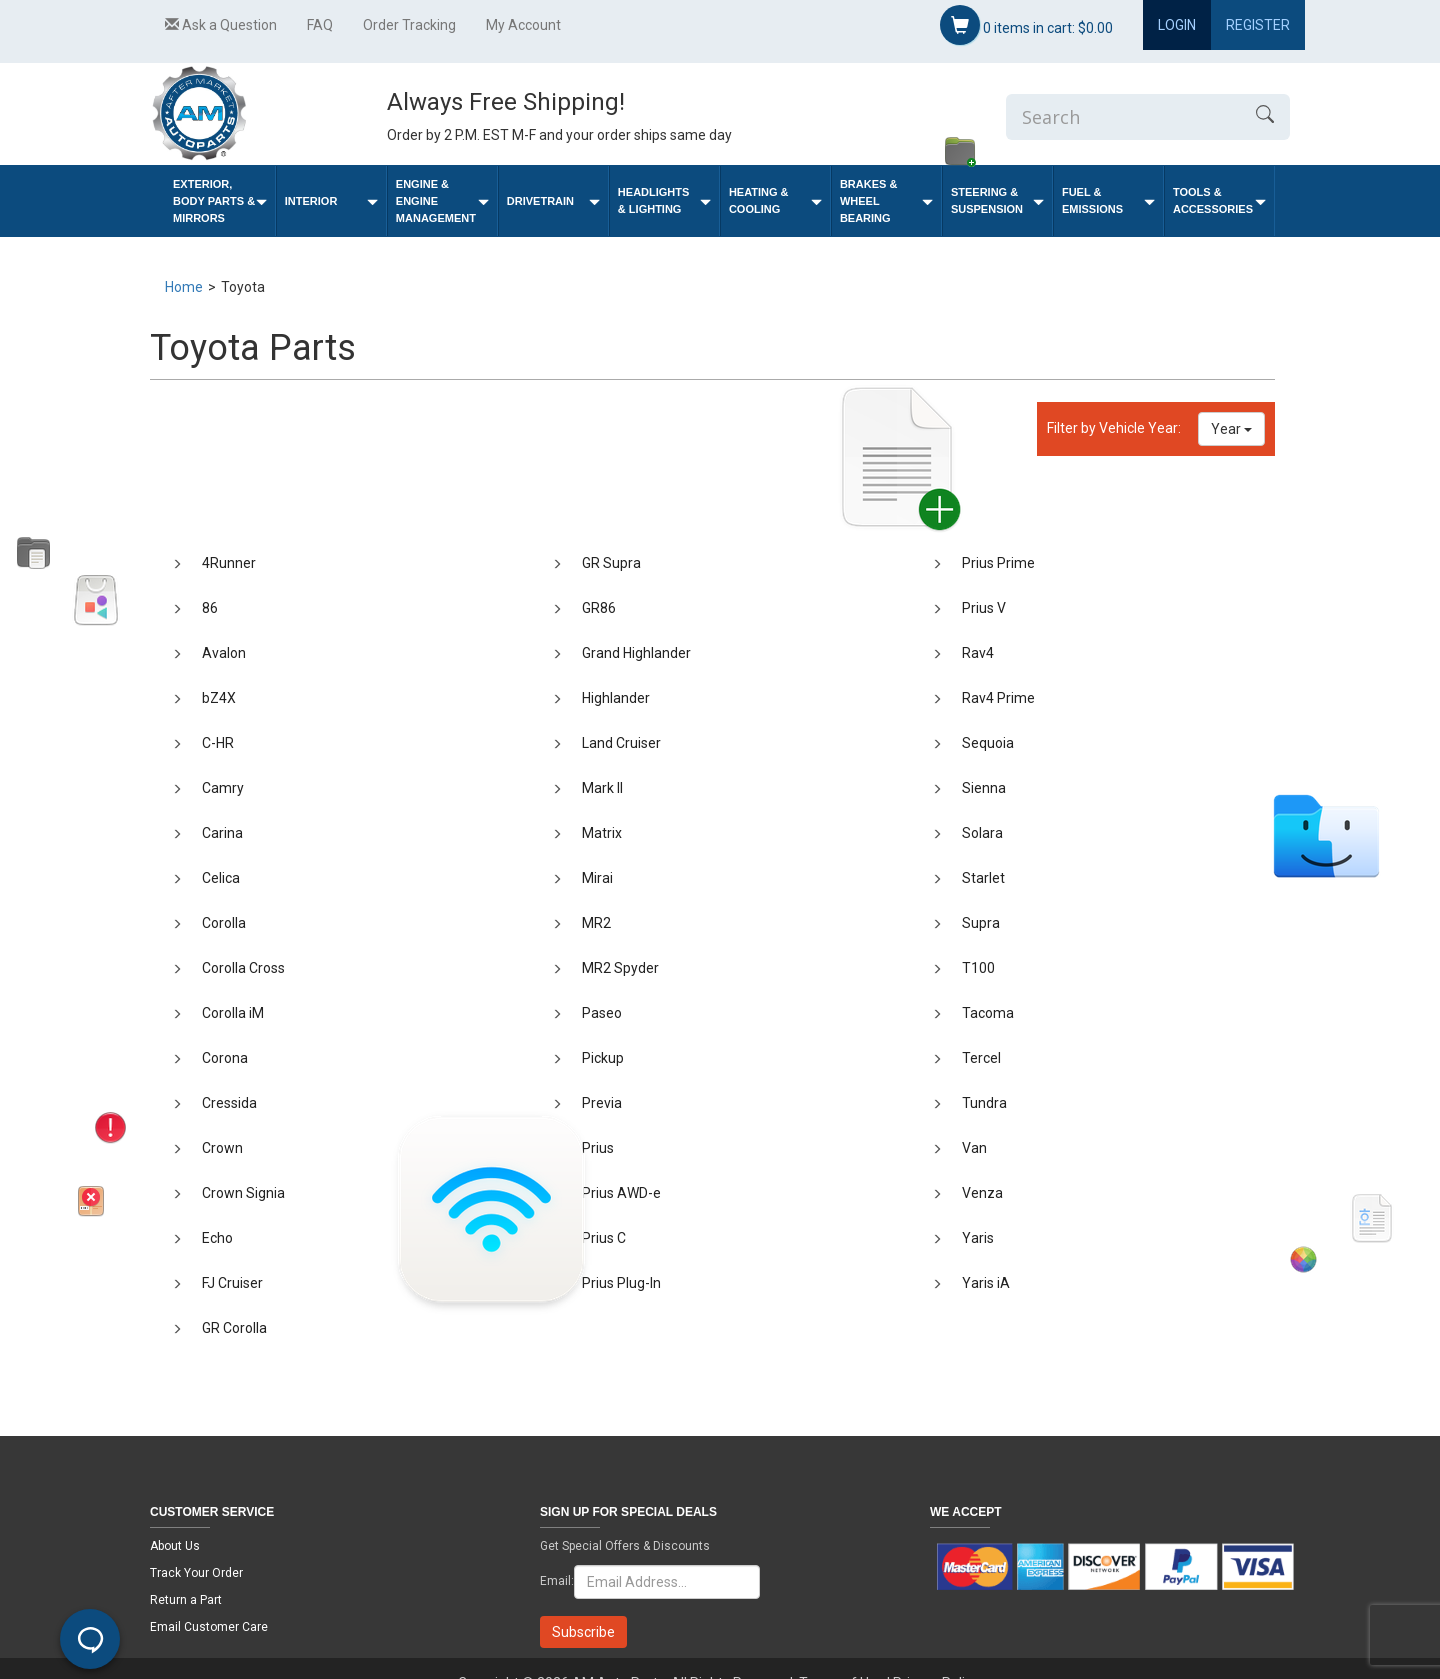 The height and width of the screenshot is (1679, 1440). Describe the element at coordinates (897, 457) in the screenshot. I see `create a new document` at that location.